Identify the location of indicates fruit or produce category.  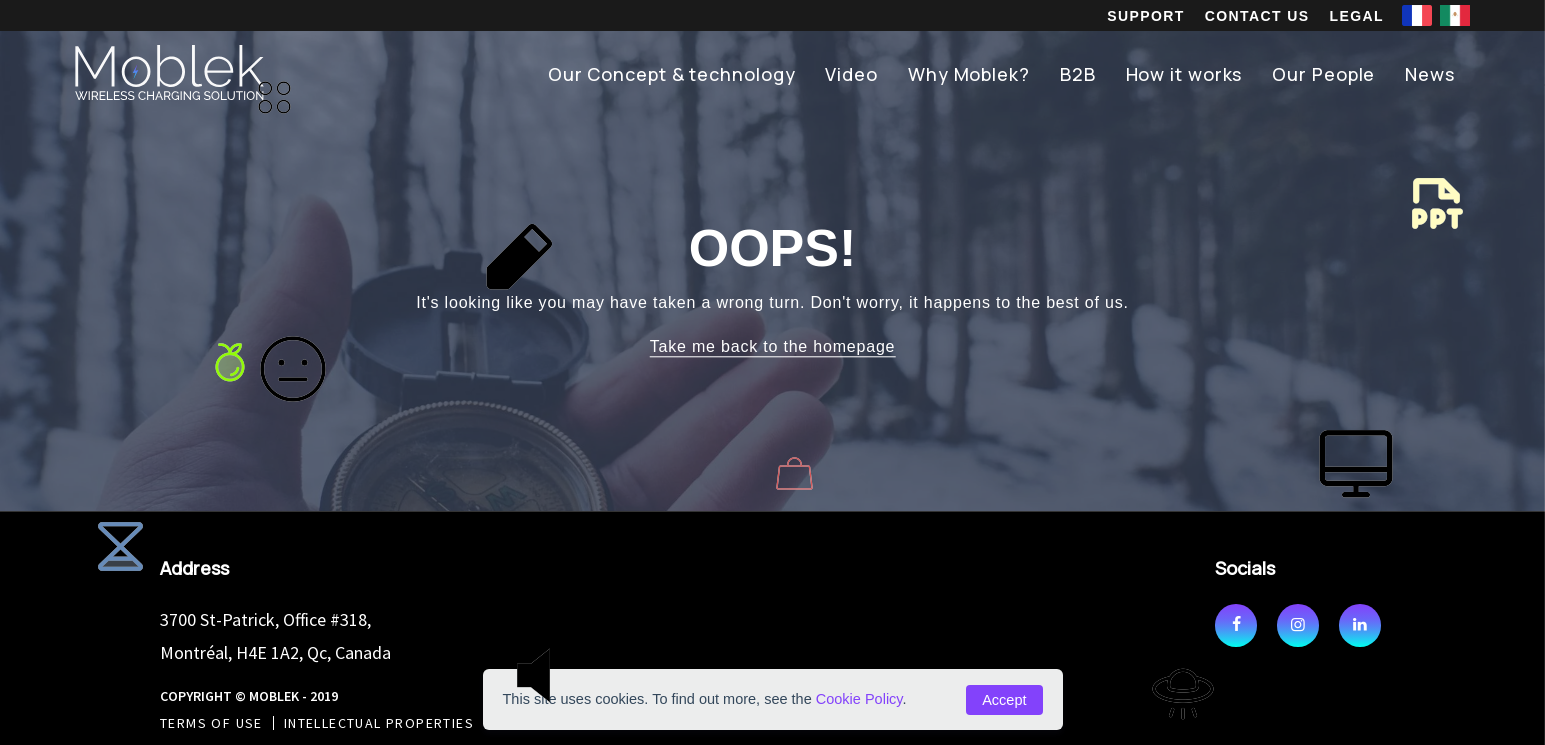
(230, 363).